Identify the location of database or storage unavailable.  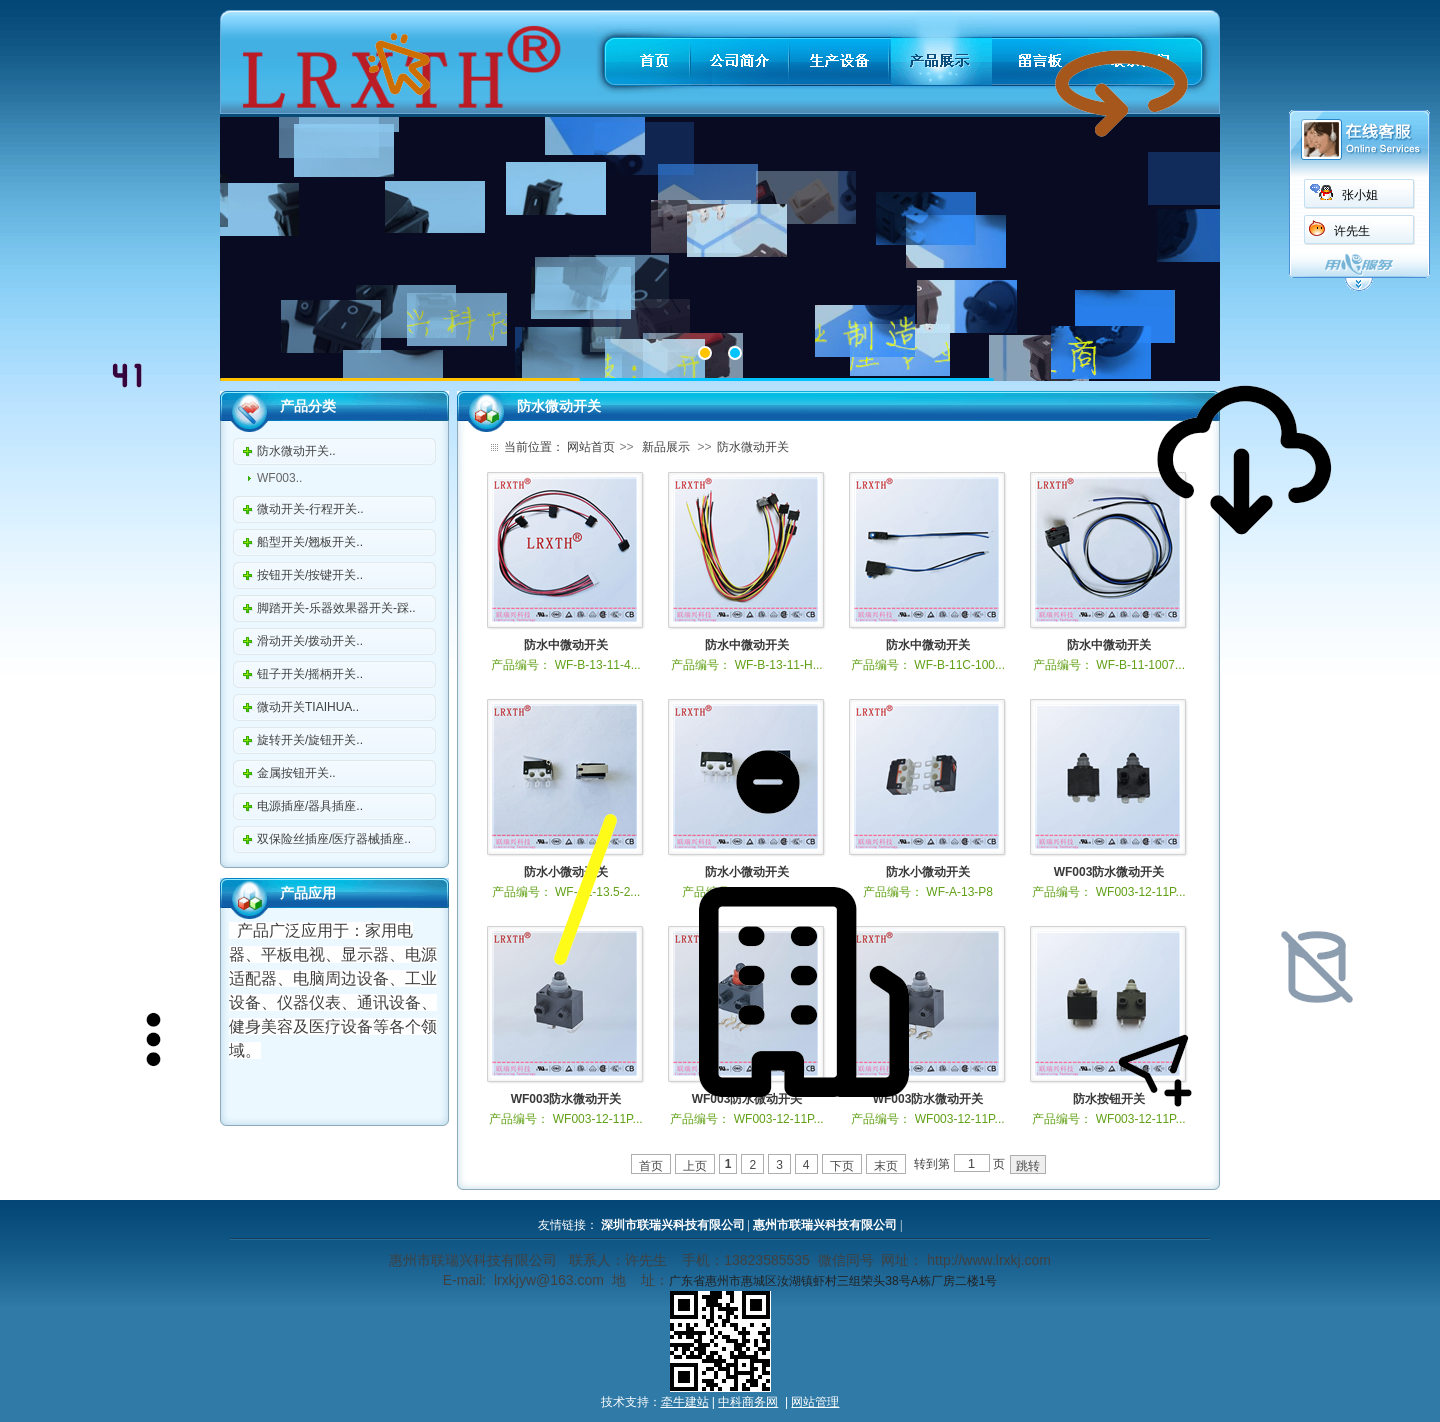
(1317, 967).